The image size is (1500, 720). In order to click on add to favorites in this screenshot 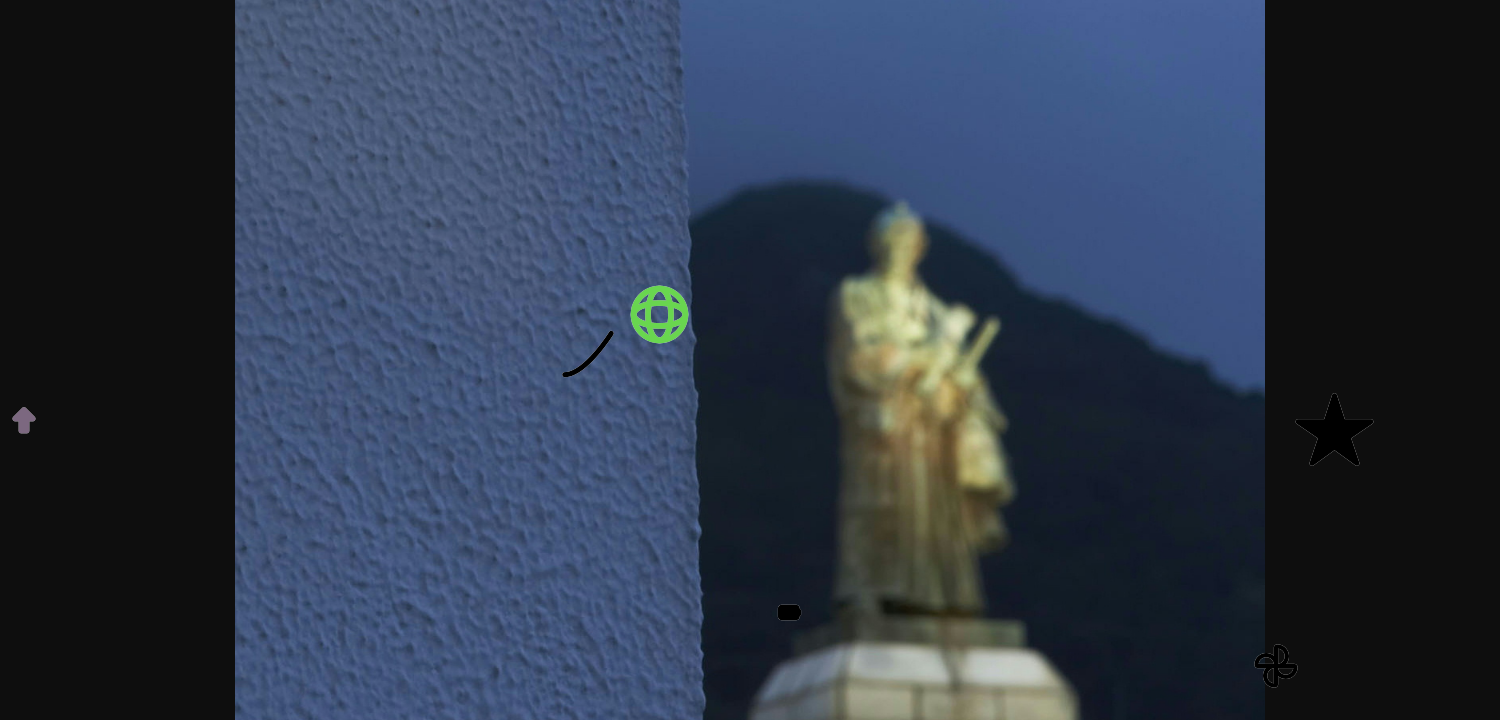, I will do `click(1334, 429)`.